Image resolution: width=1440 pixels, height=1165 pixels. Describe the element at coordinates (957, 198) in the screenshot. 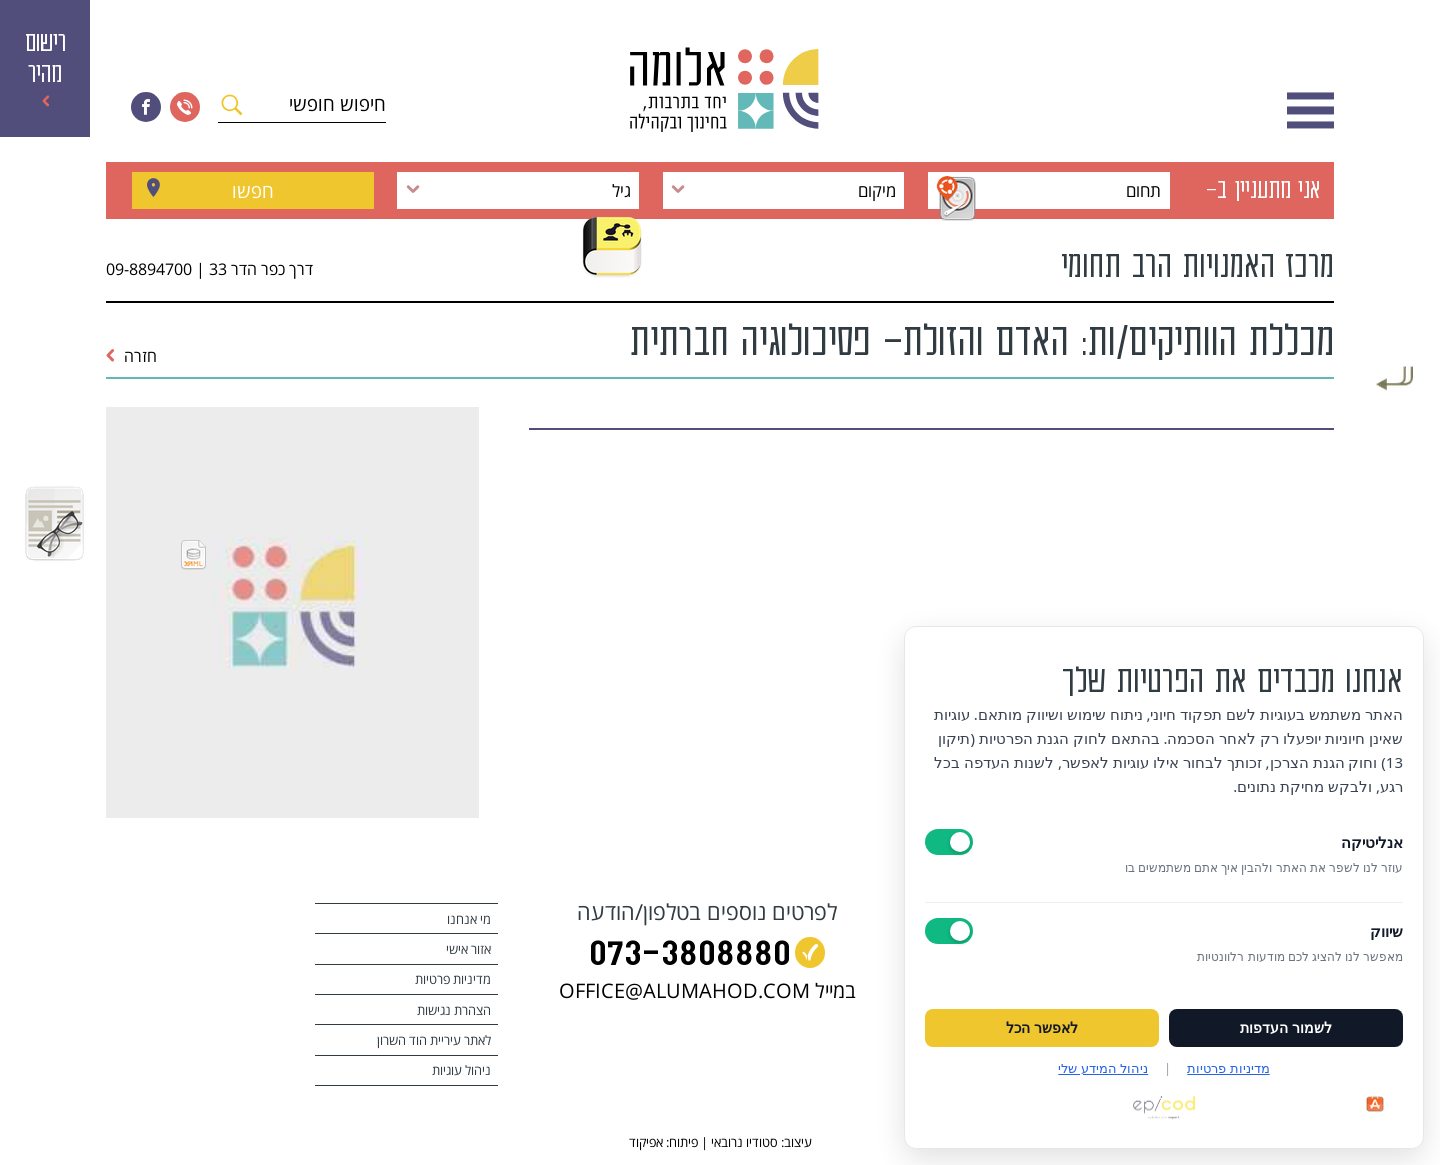

I see `launch the ubiquity installer for ubuntu linux` at that location.